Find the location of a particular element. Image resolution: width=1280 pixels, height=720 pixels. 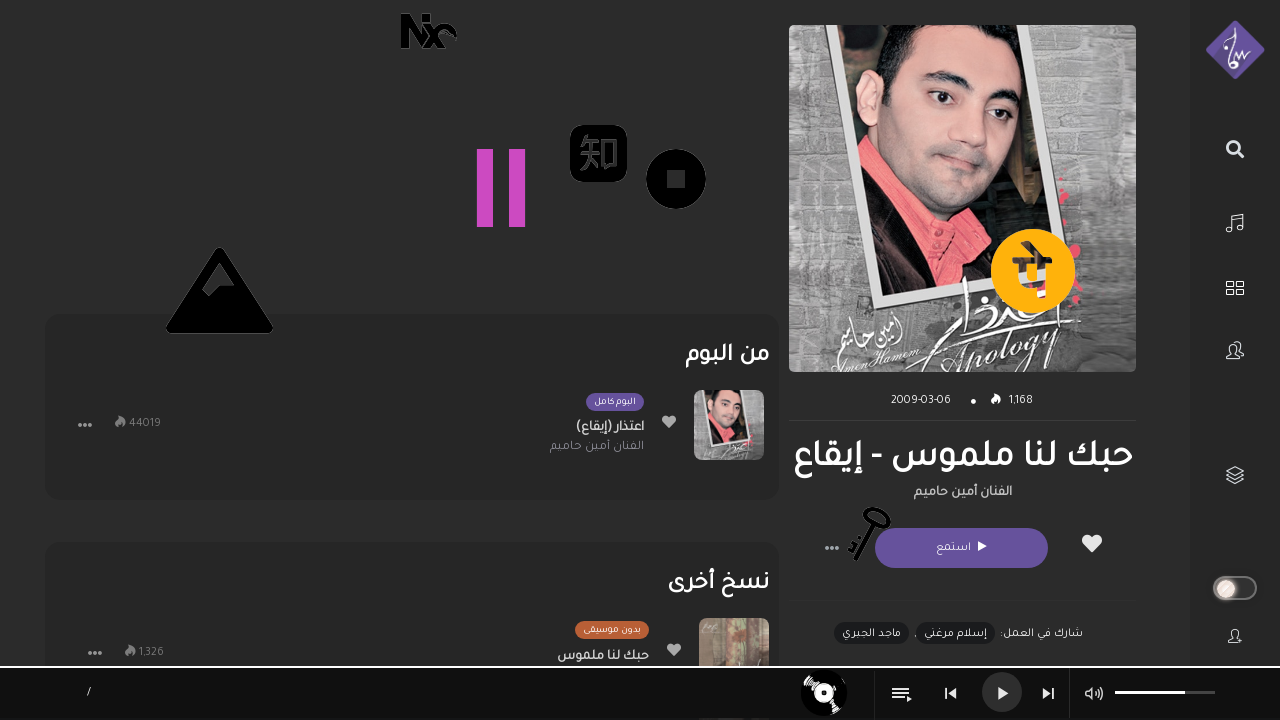

snowpack javascript build tool logo is located at coordinates (219, 290).